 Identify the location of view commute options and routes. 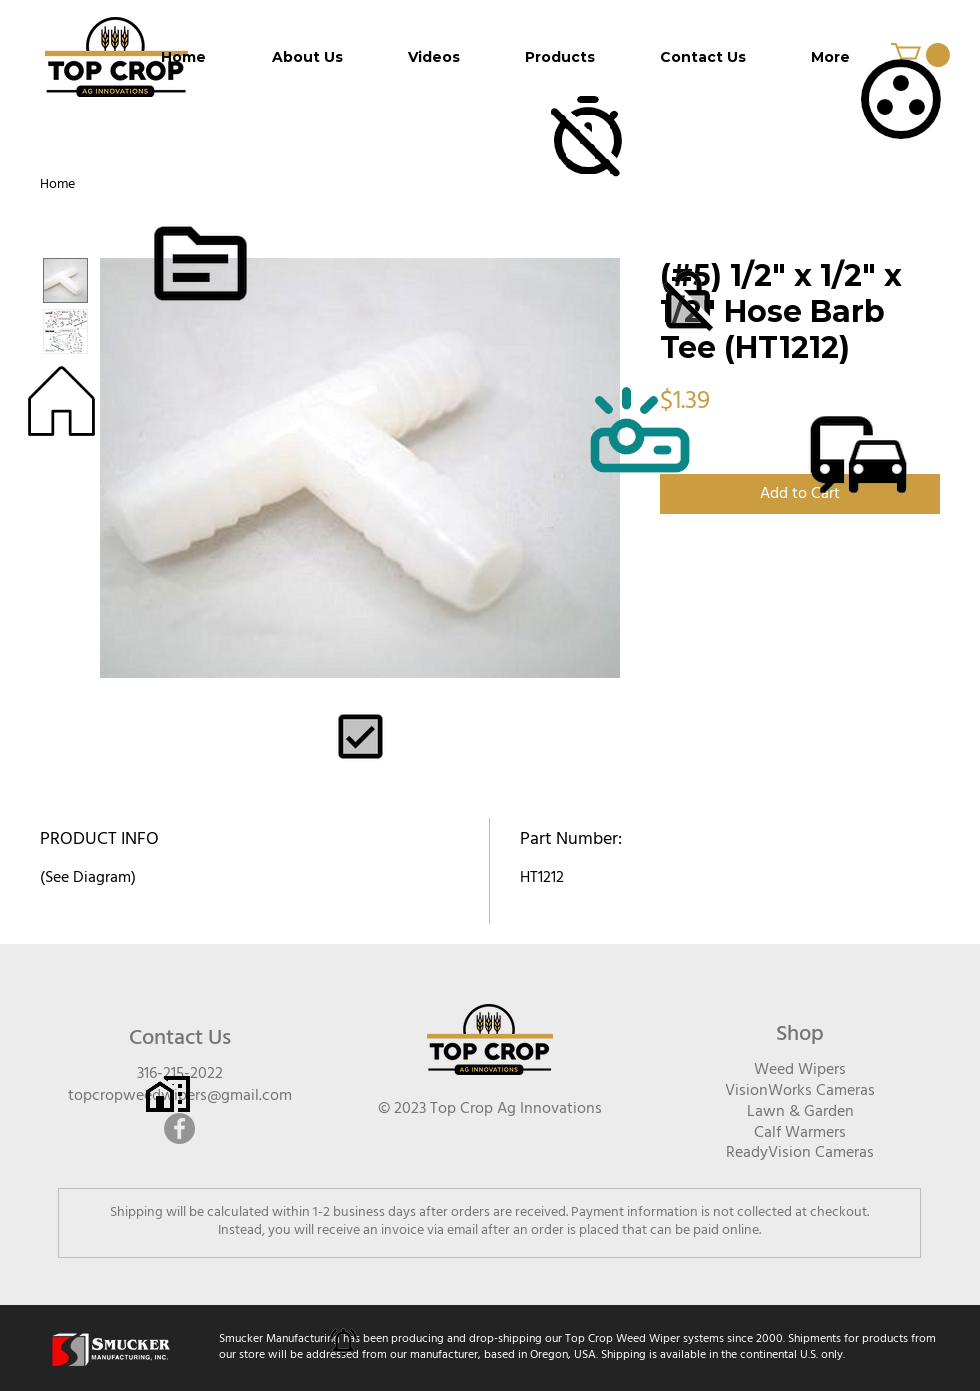
(858, 454).